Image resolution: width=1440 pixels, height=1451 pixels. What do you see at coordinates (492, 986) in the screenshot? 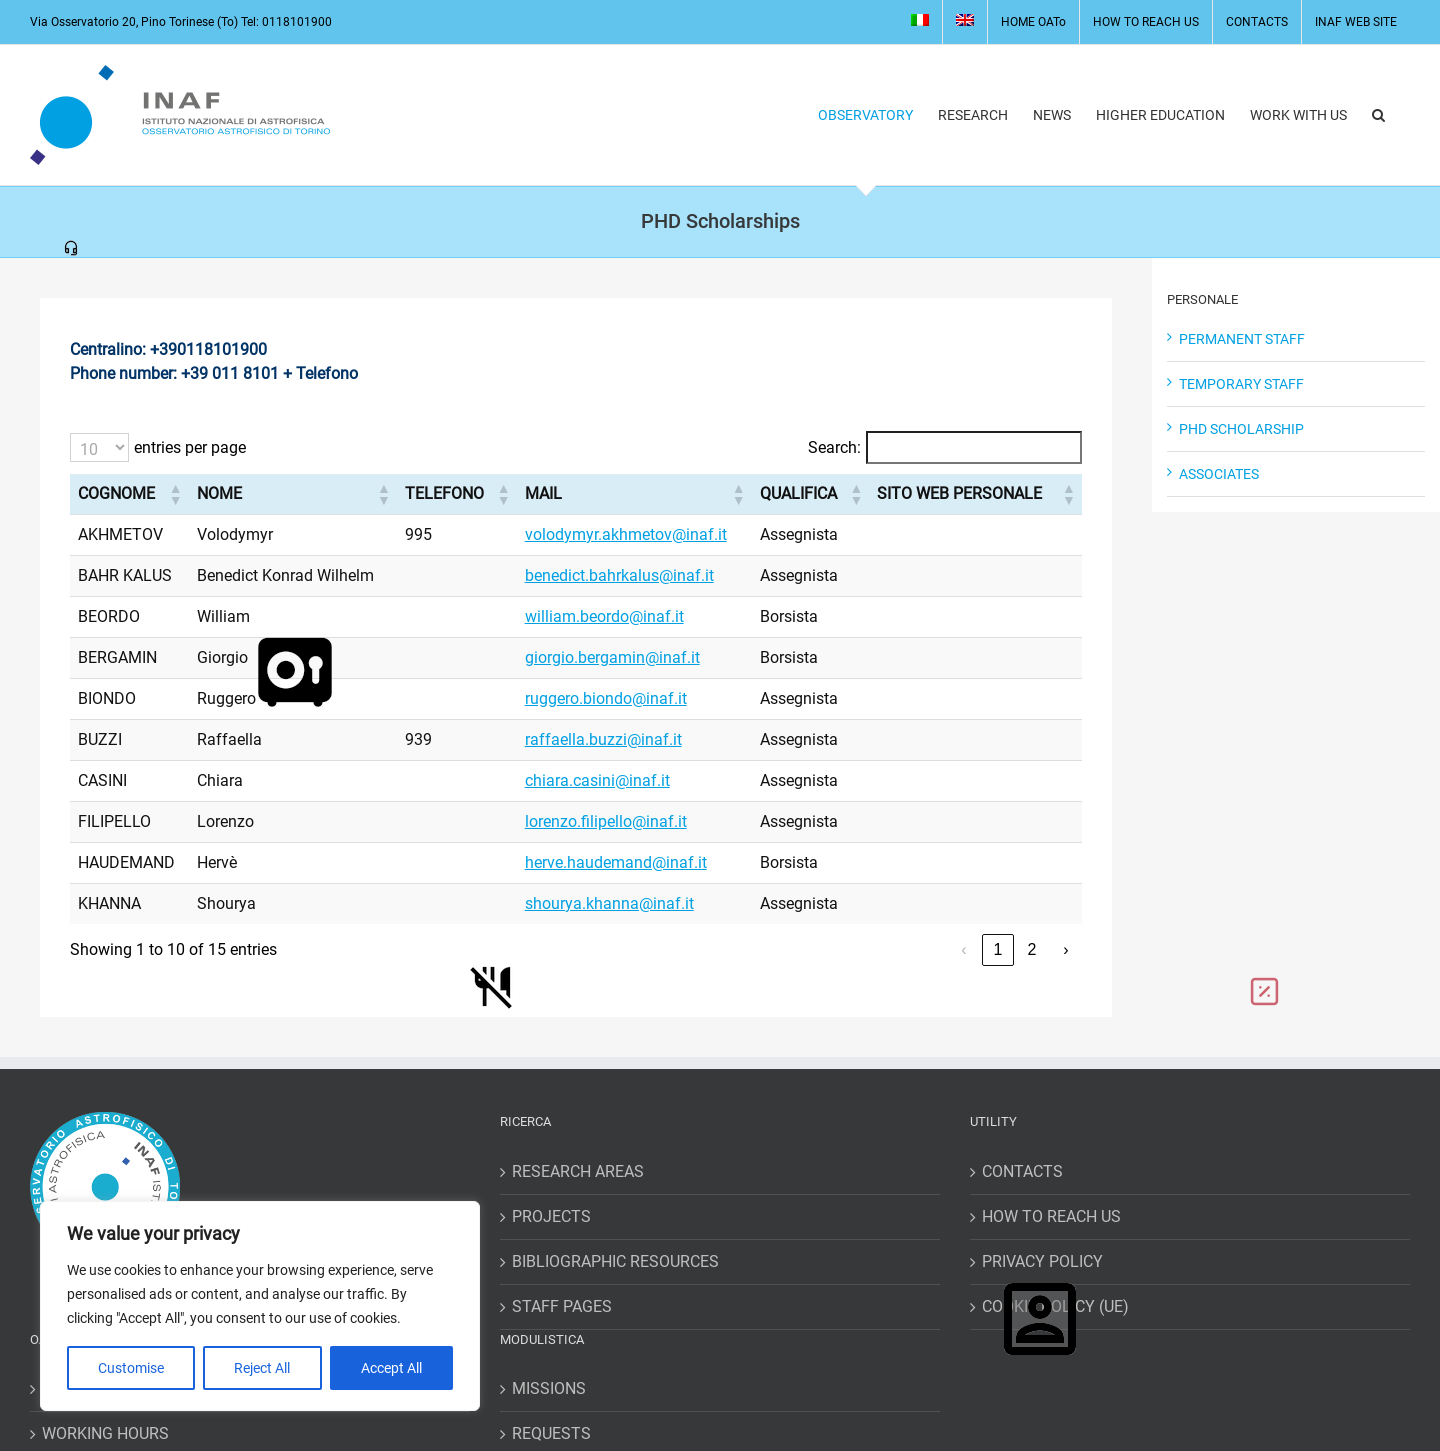
I see `indicates no food or meals available` at bounding box center [492, 986].